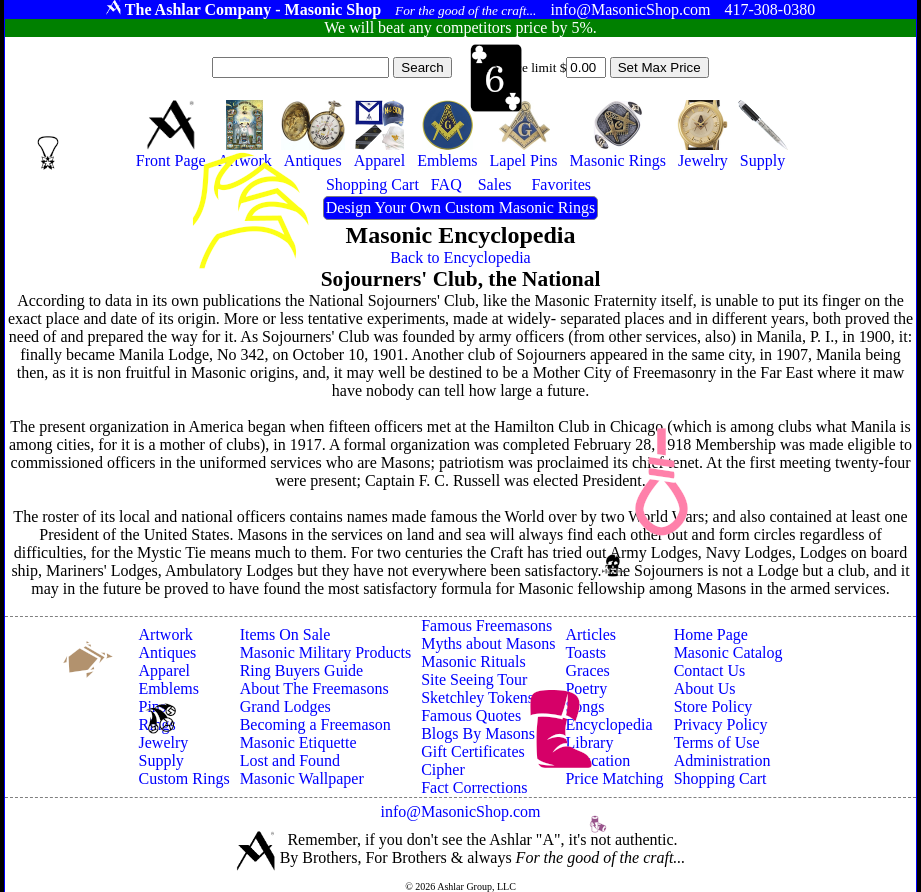 This screenshot has width=921, height=892. I want to click on equip footwear to your character, so click(556, 729).